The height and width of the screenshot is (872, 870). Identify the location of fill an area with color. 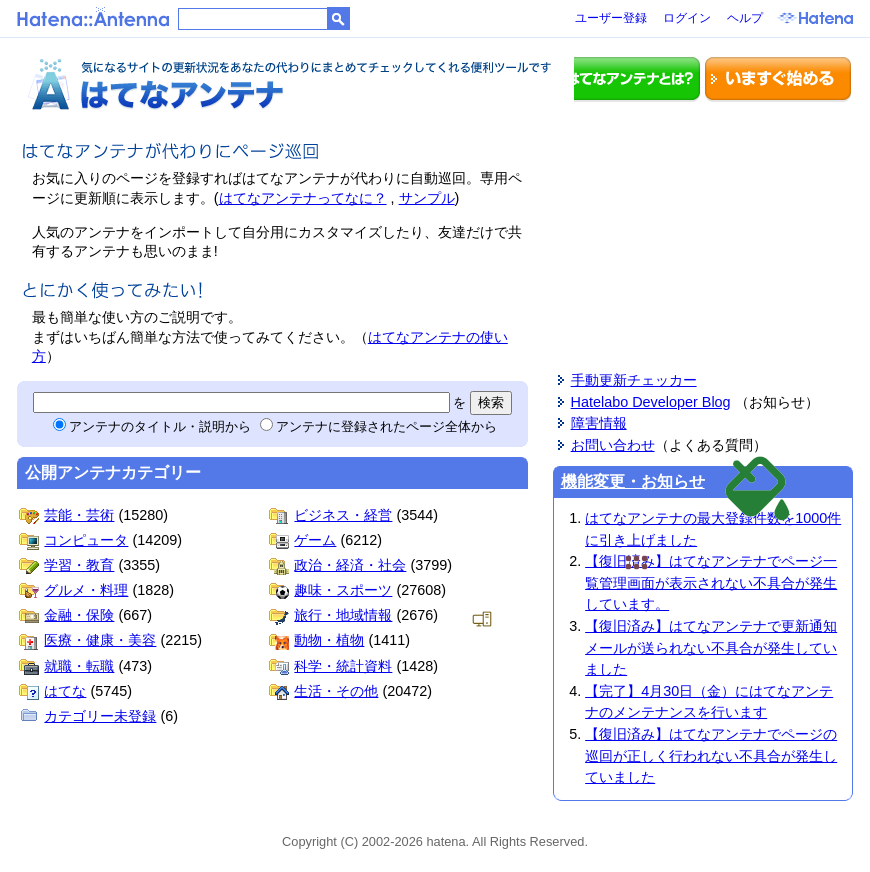
(755, 486).